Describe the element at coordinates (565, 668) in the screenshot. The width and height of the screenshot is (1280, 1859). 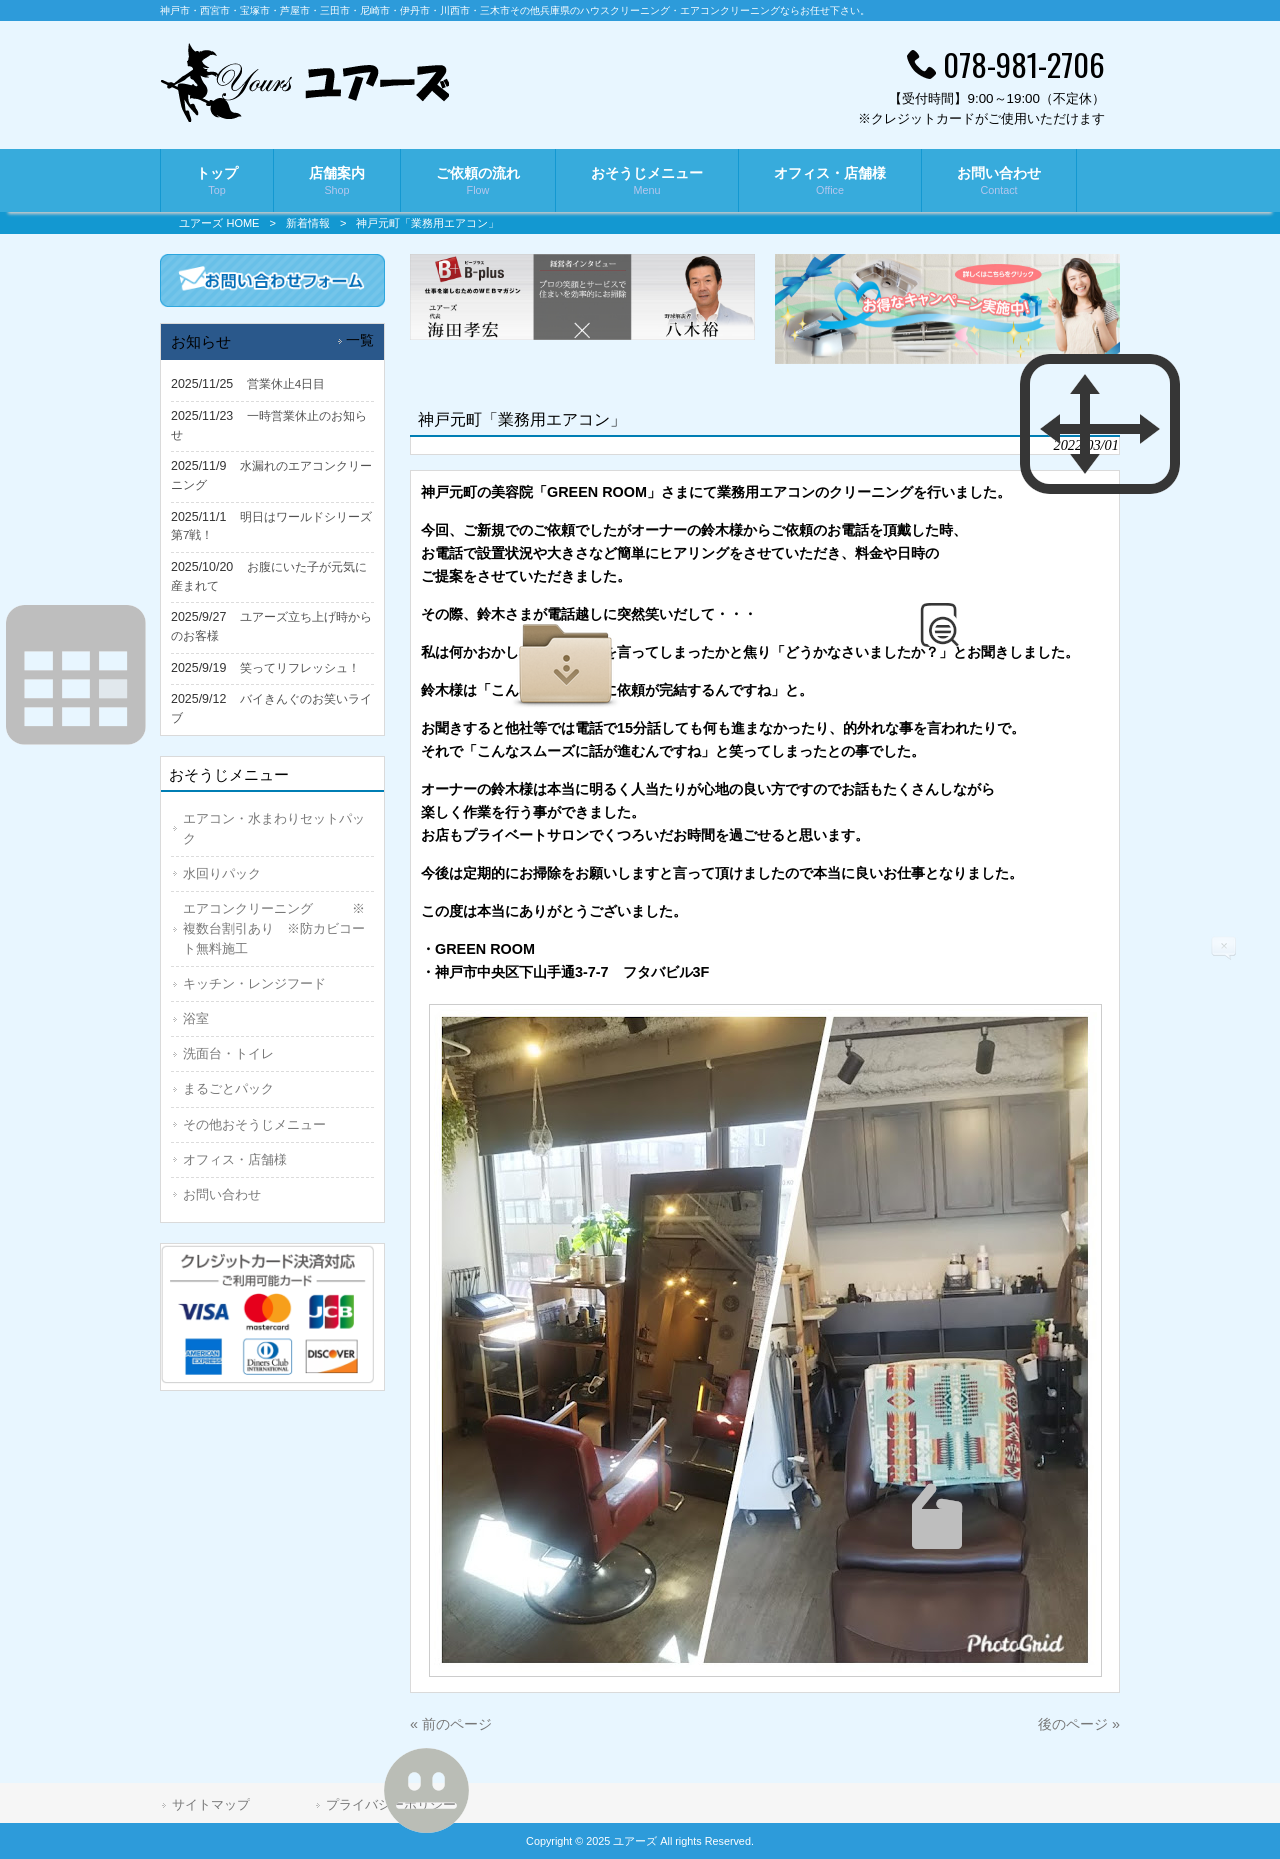
I see `access your downloads folder` at that location.